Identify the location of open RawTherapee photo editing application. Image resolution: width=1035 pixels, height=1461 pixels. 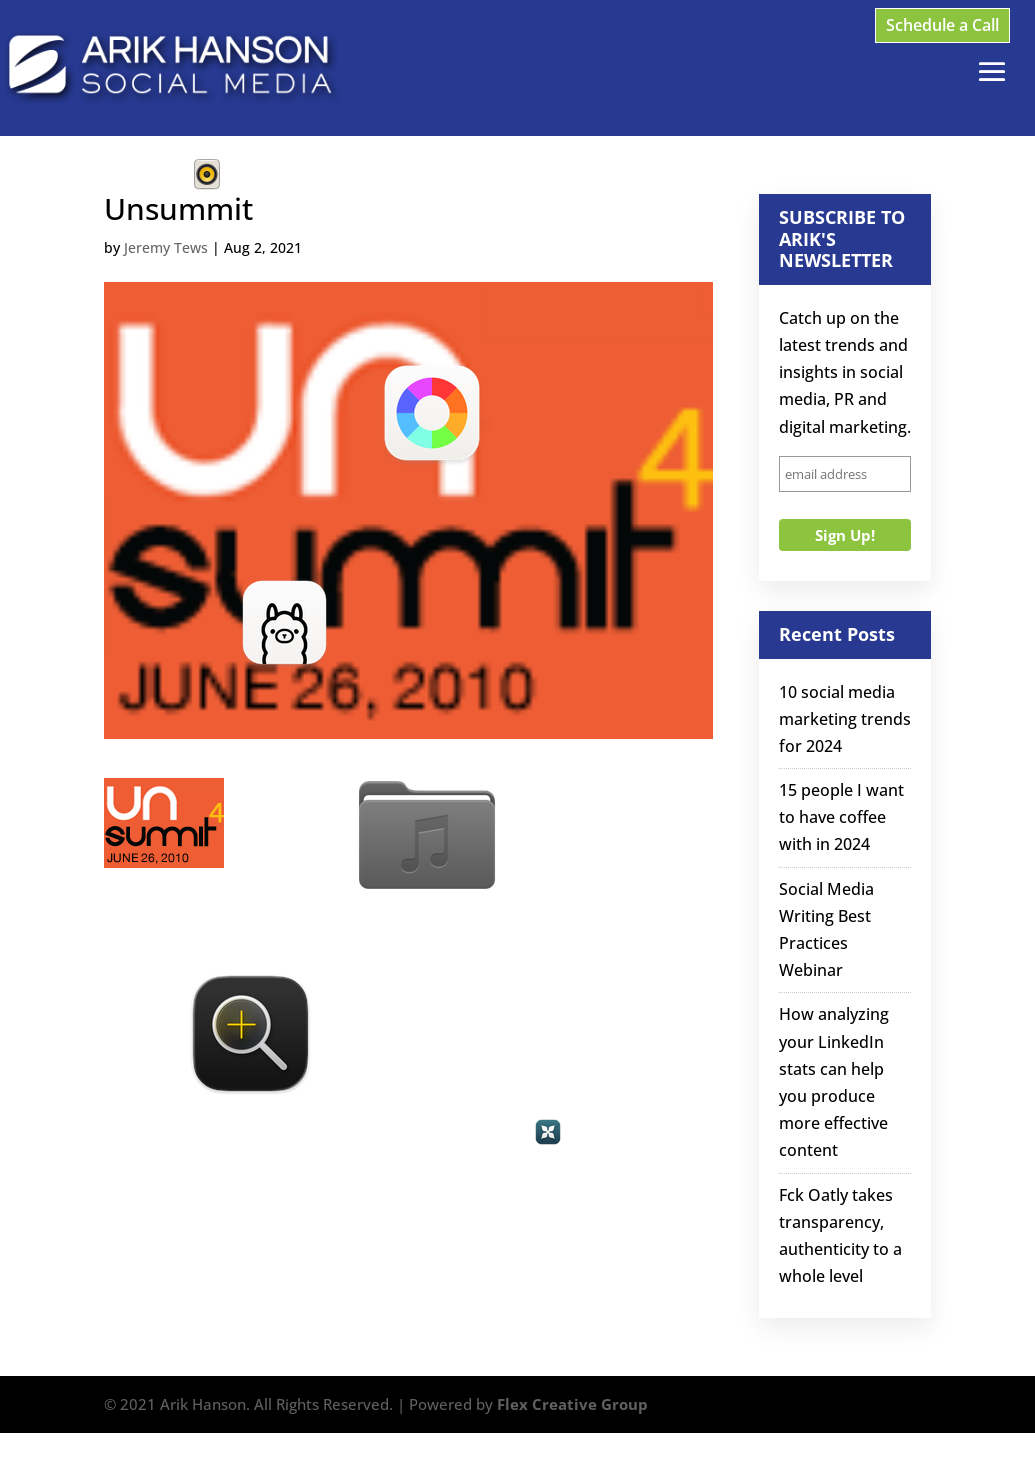
(432, 413).